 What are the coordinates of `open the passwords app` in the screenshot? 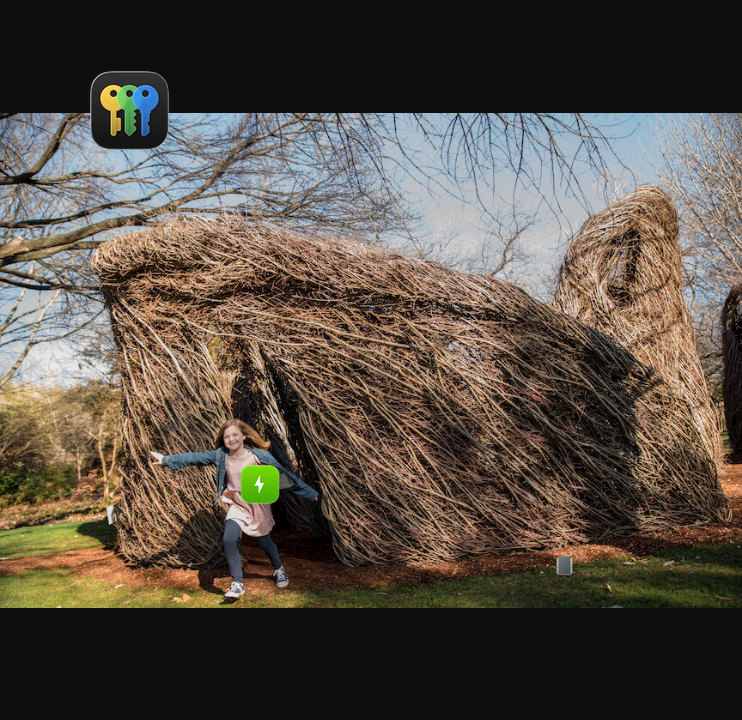 It's located at (129, 110).